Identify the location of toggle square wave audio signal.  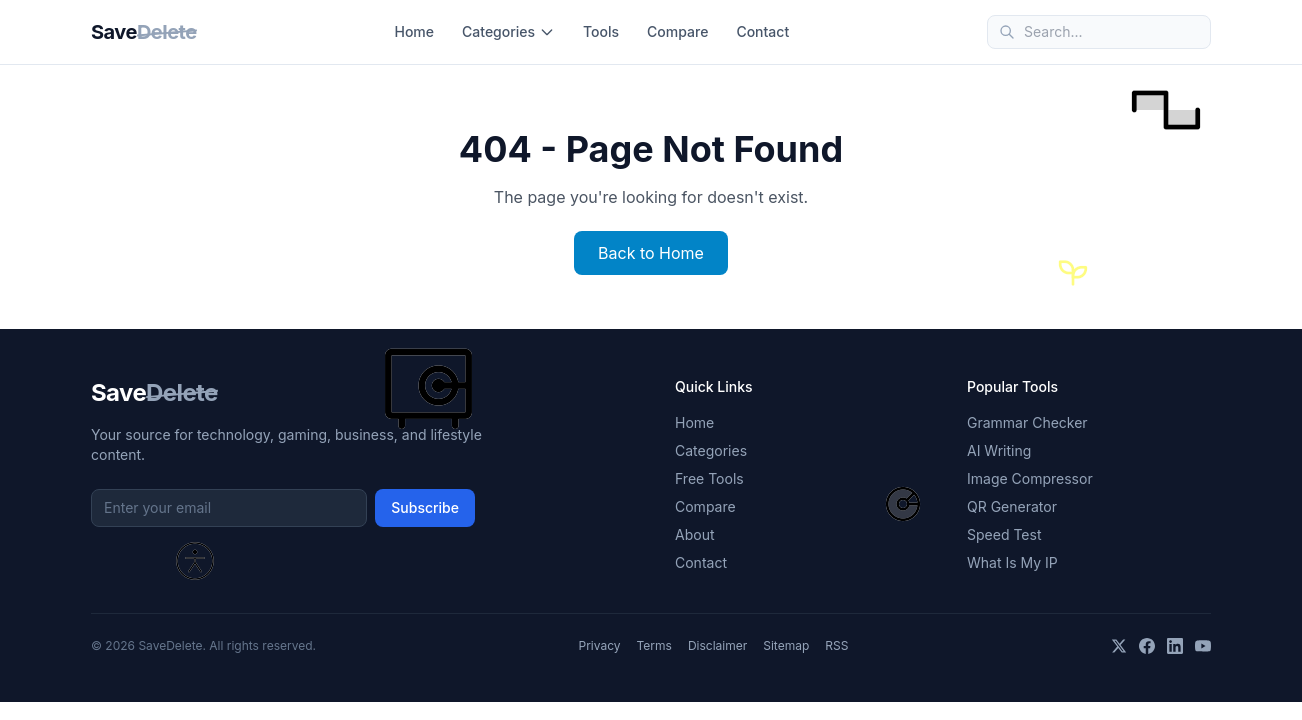
(1166, 110).